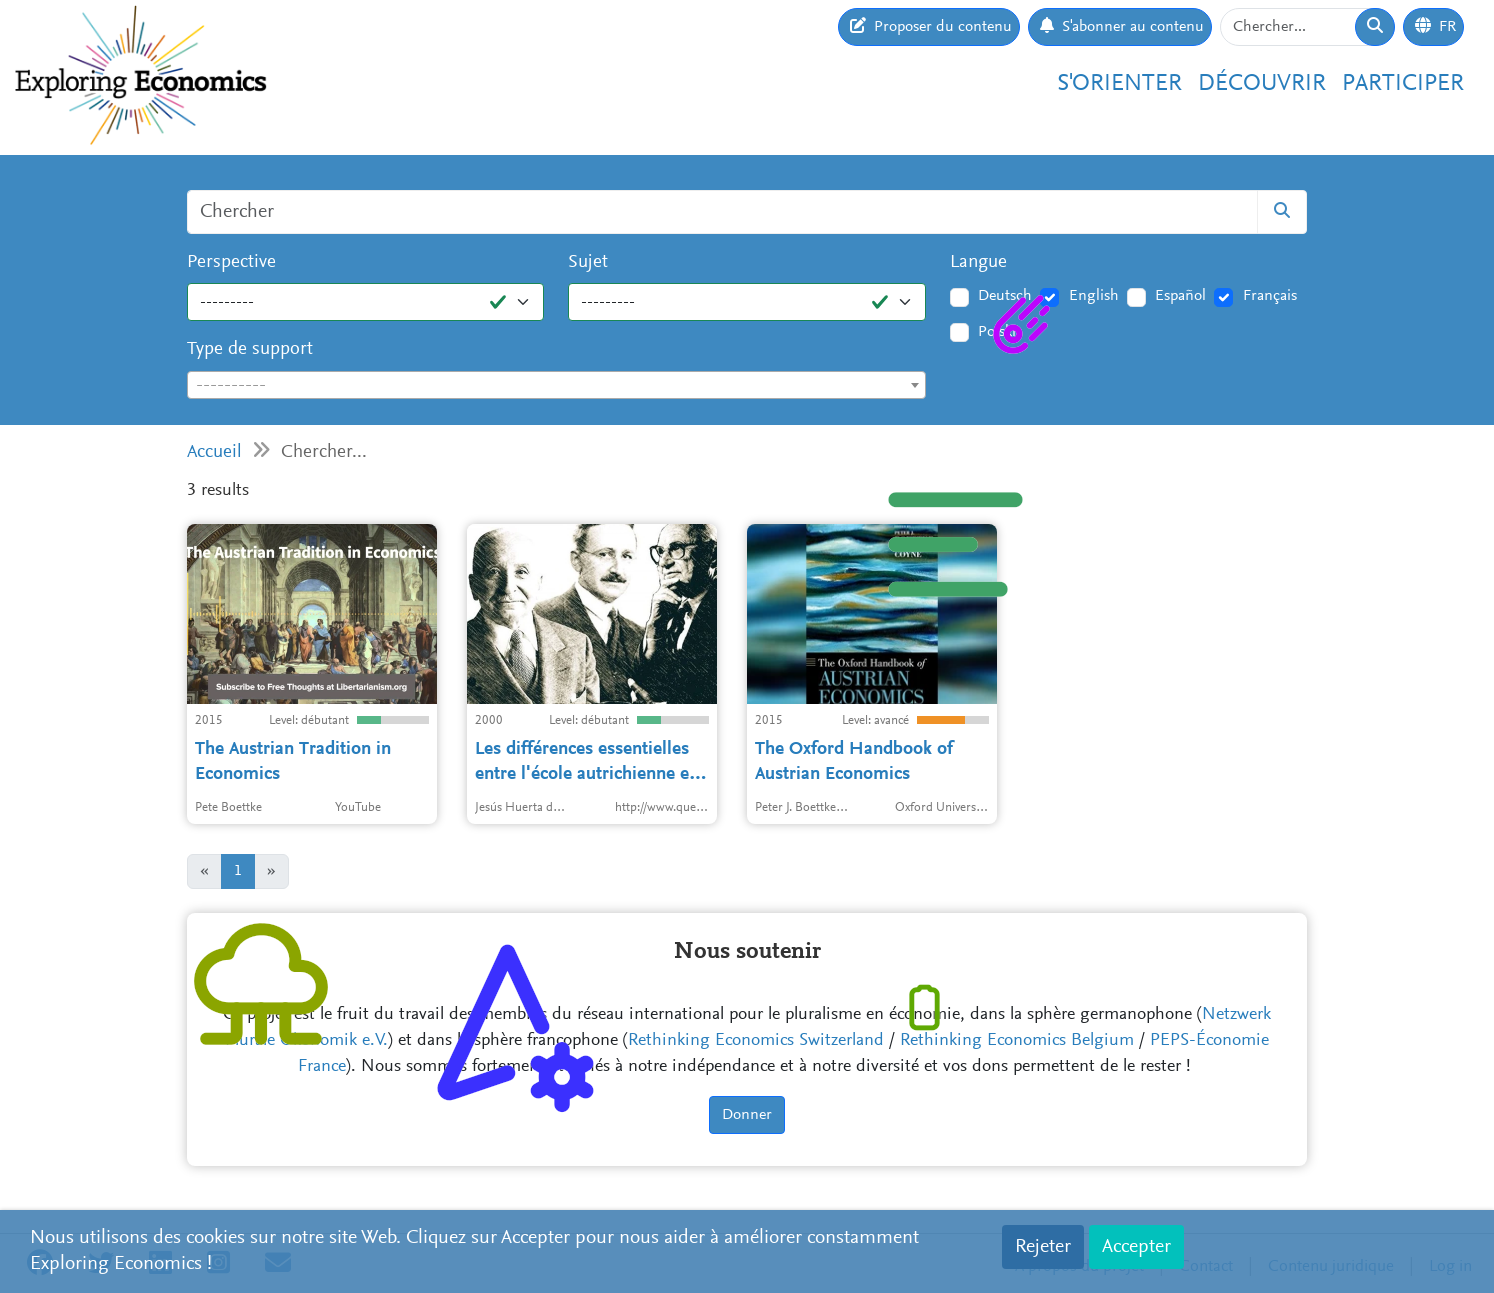 Image resolution: width=1494 pixels, height=1293 pixels. Describe the element at coordinates (1021, 325) in the screenshot. I see `indicates a trending or viral item` at that location.